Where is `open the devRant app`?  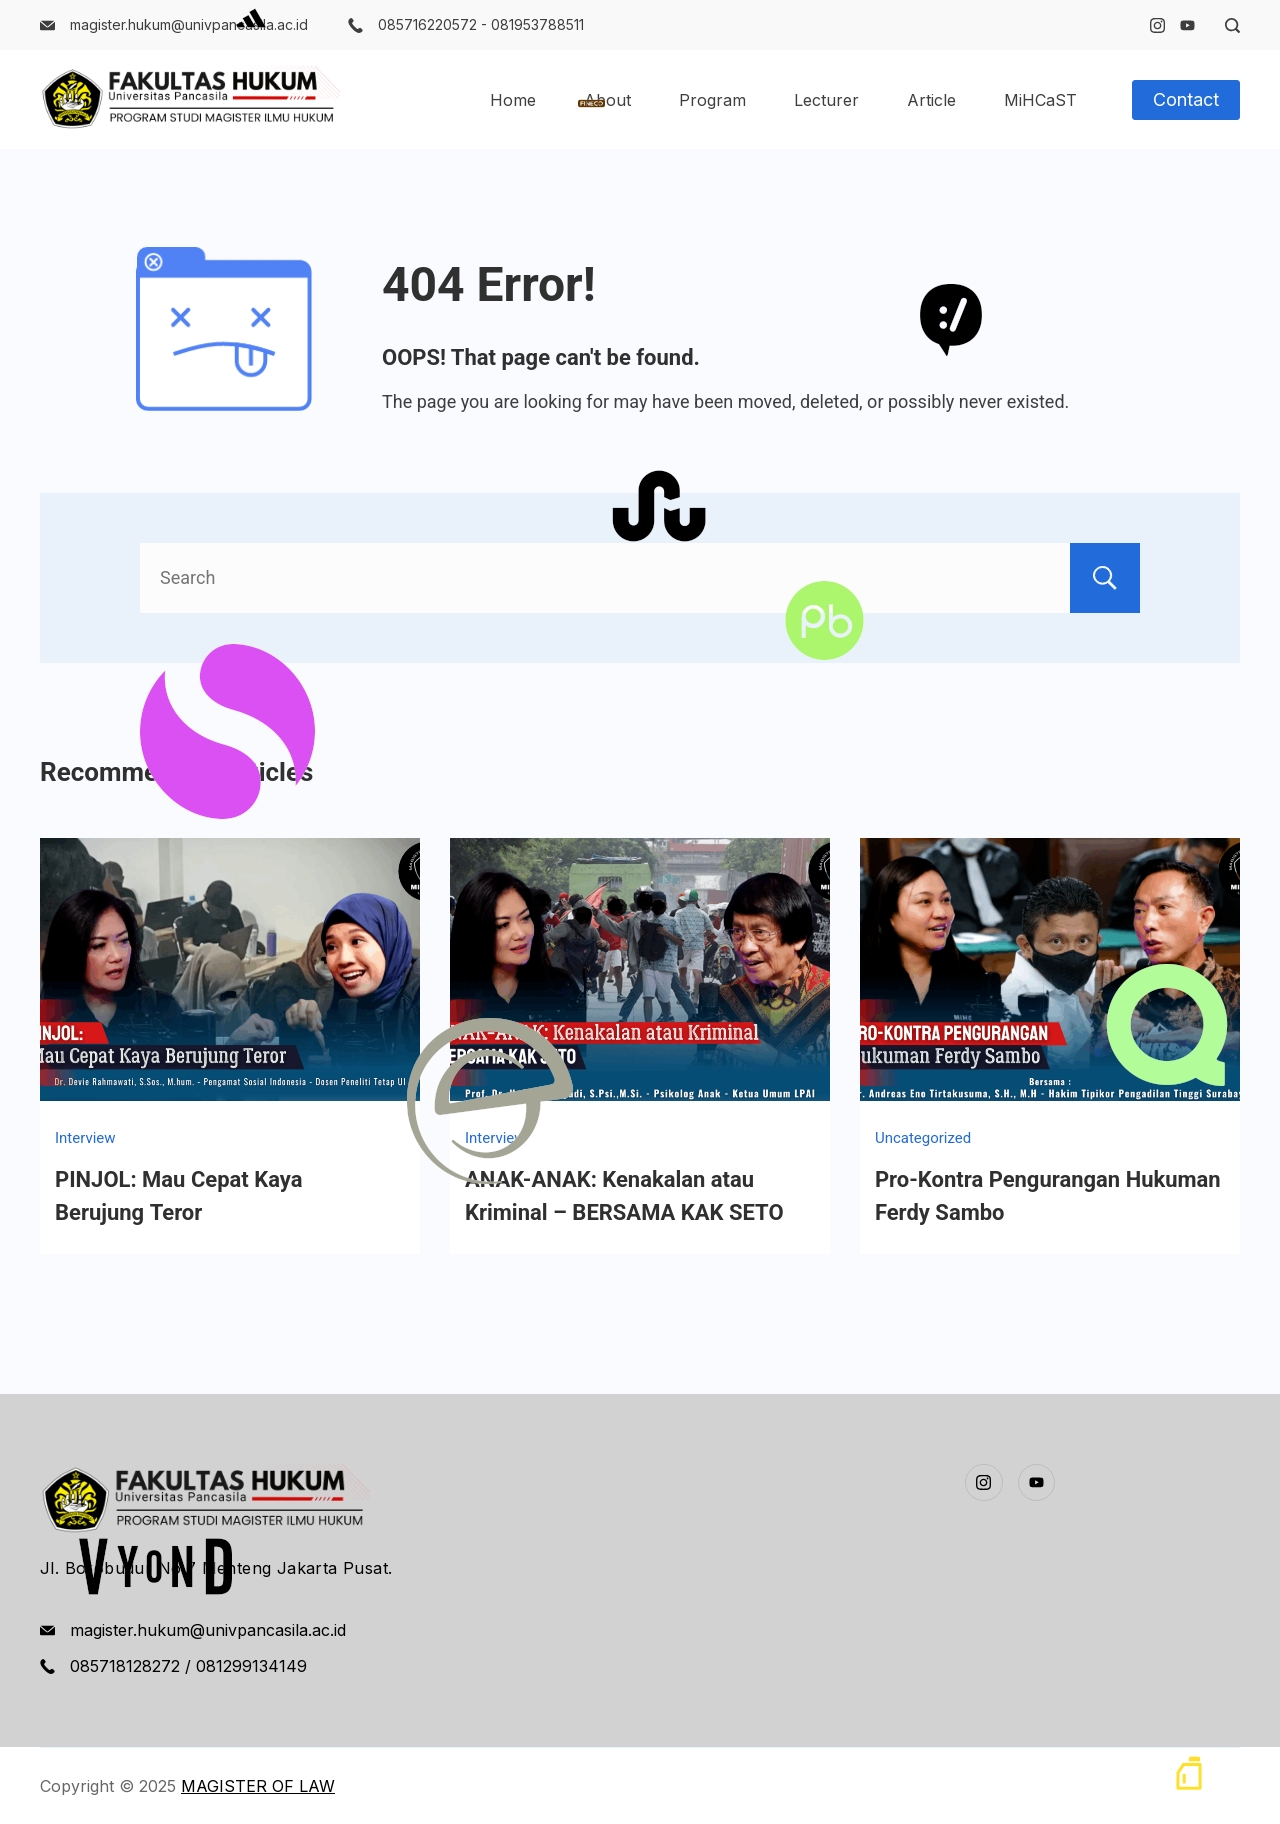
open the devRant app is located at coordinates (951, 320).